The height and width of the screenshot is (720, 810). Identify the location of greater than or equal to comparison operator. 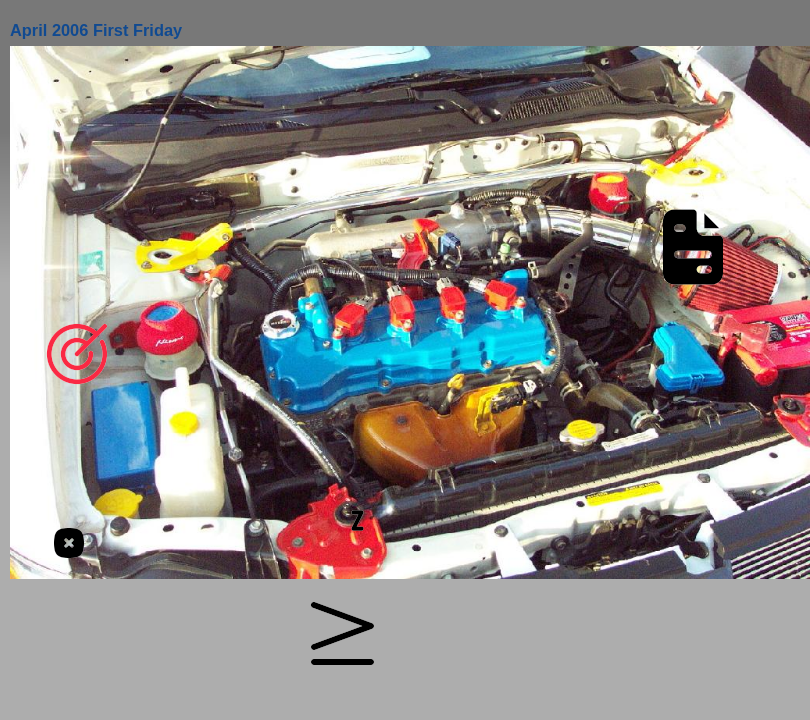
(341, 635).